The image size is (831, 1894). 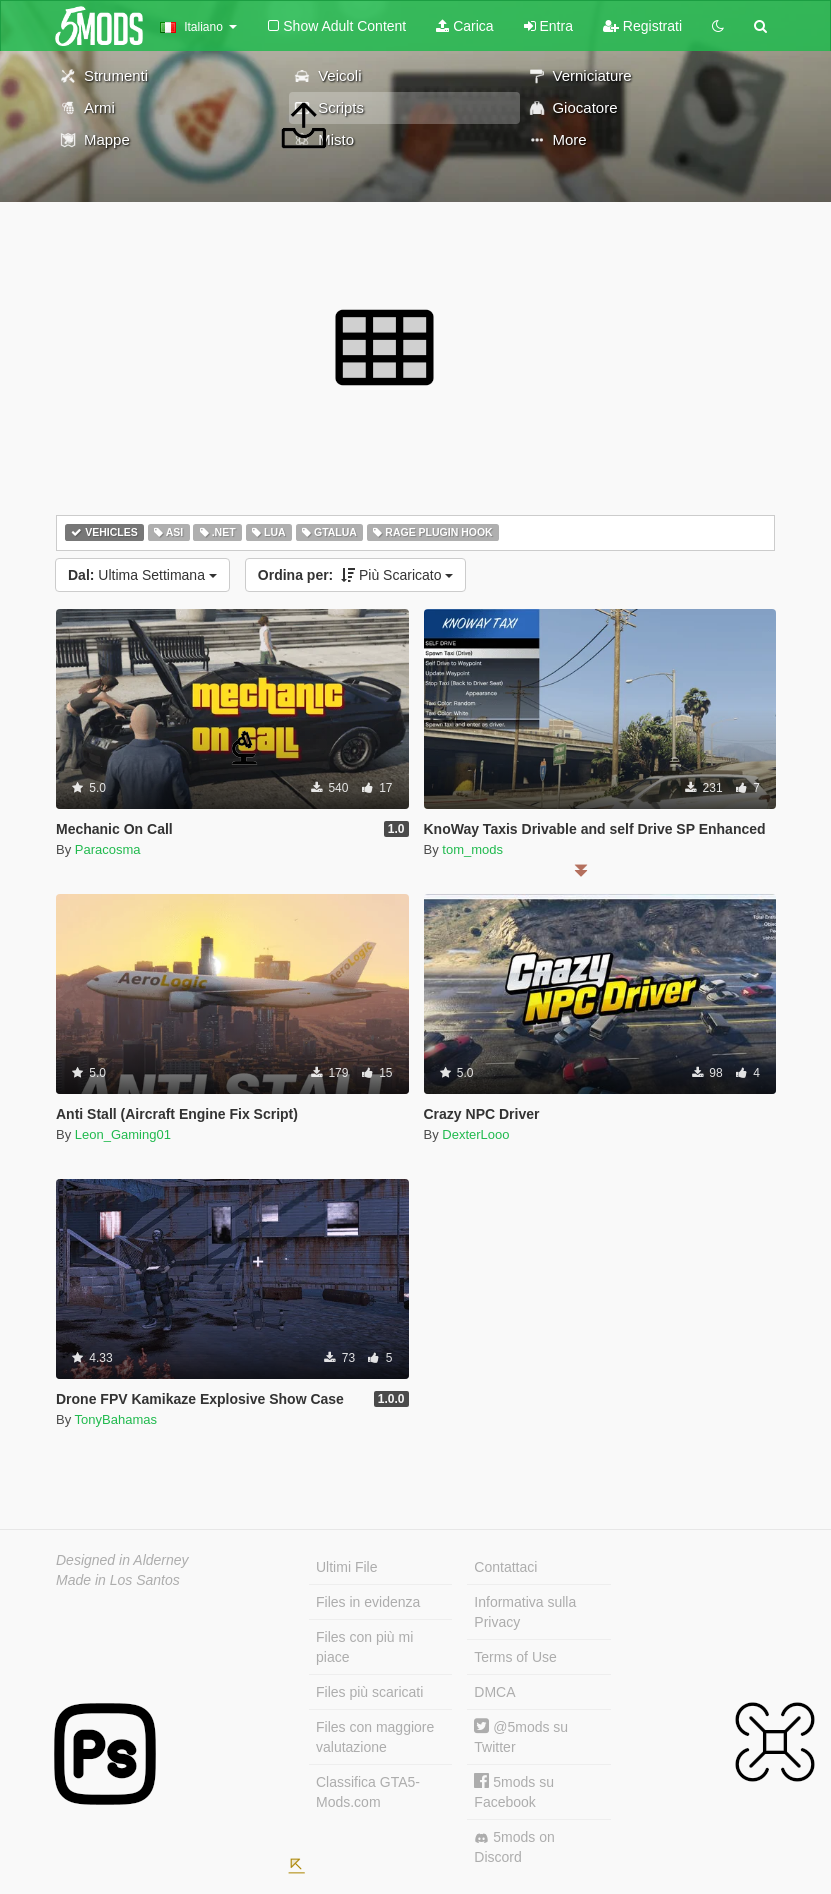 I want to click on switch to grid view layout, so click(x=384, y=347).